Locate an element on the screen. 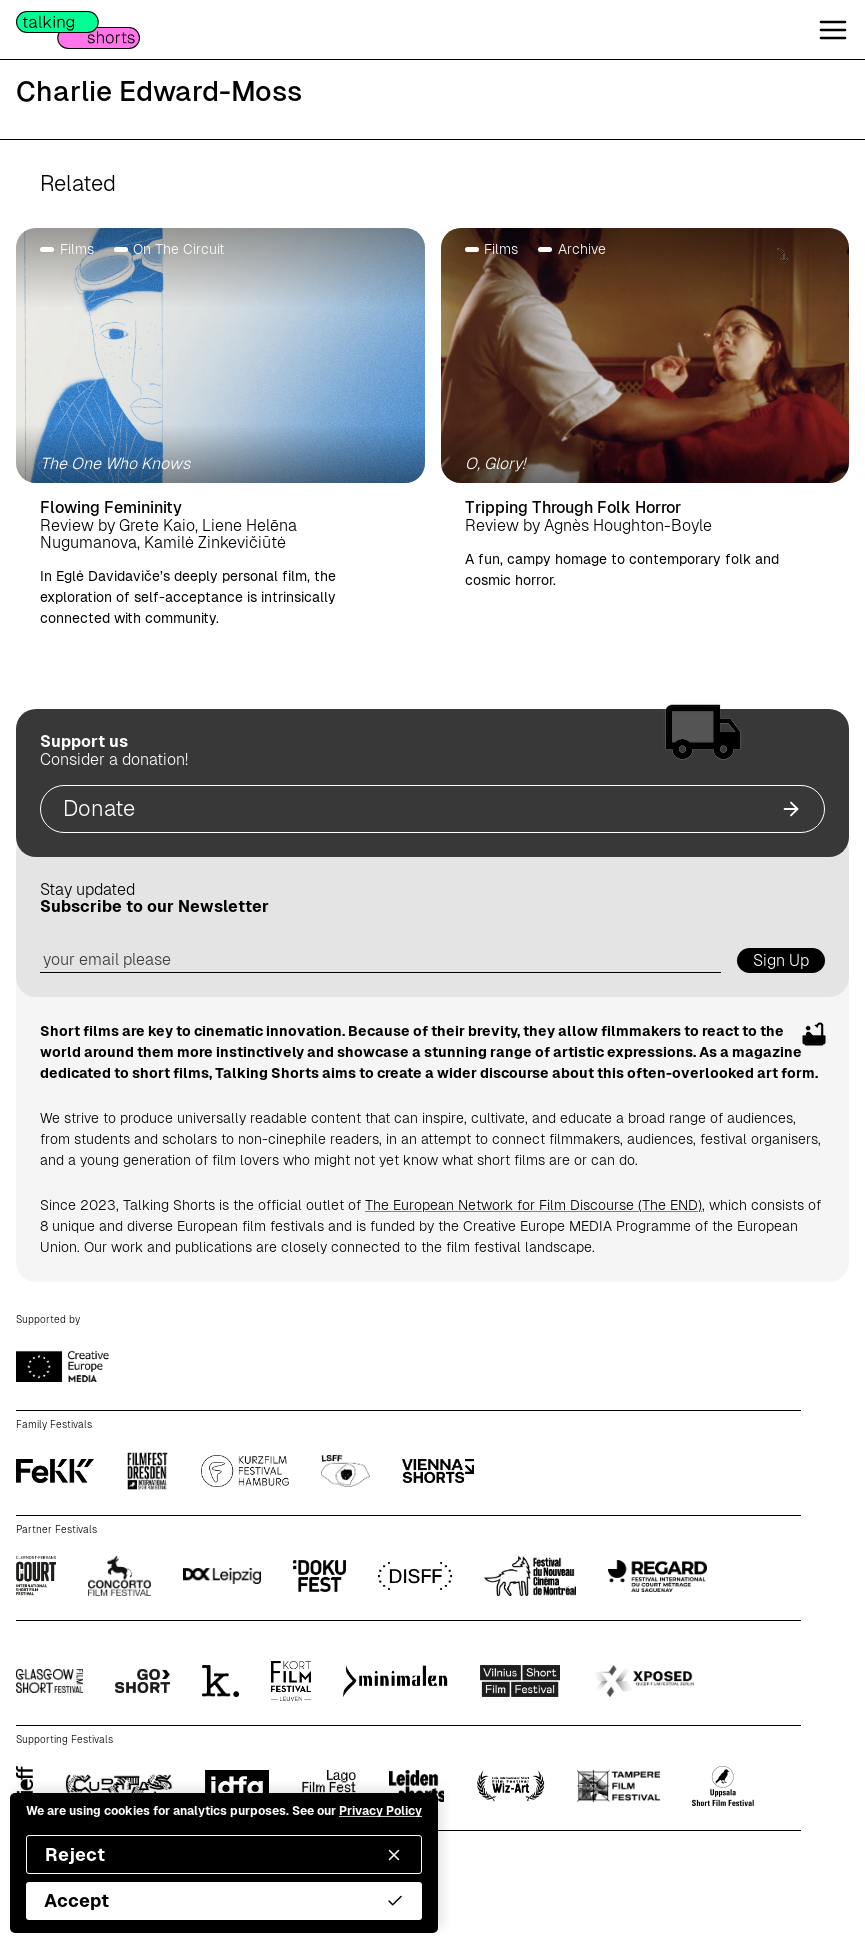 The image size is (865, 1943). indicates bathroom amenities available is located at coordinates (814, 1034).